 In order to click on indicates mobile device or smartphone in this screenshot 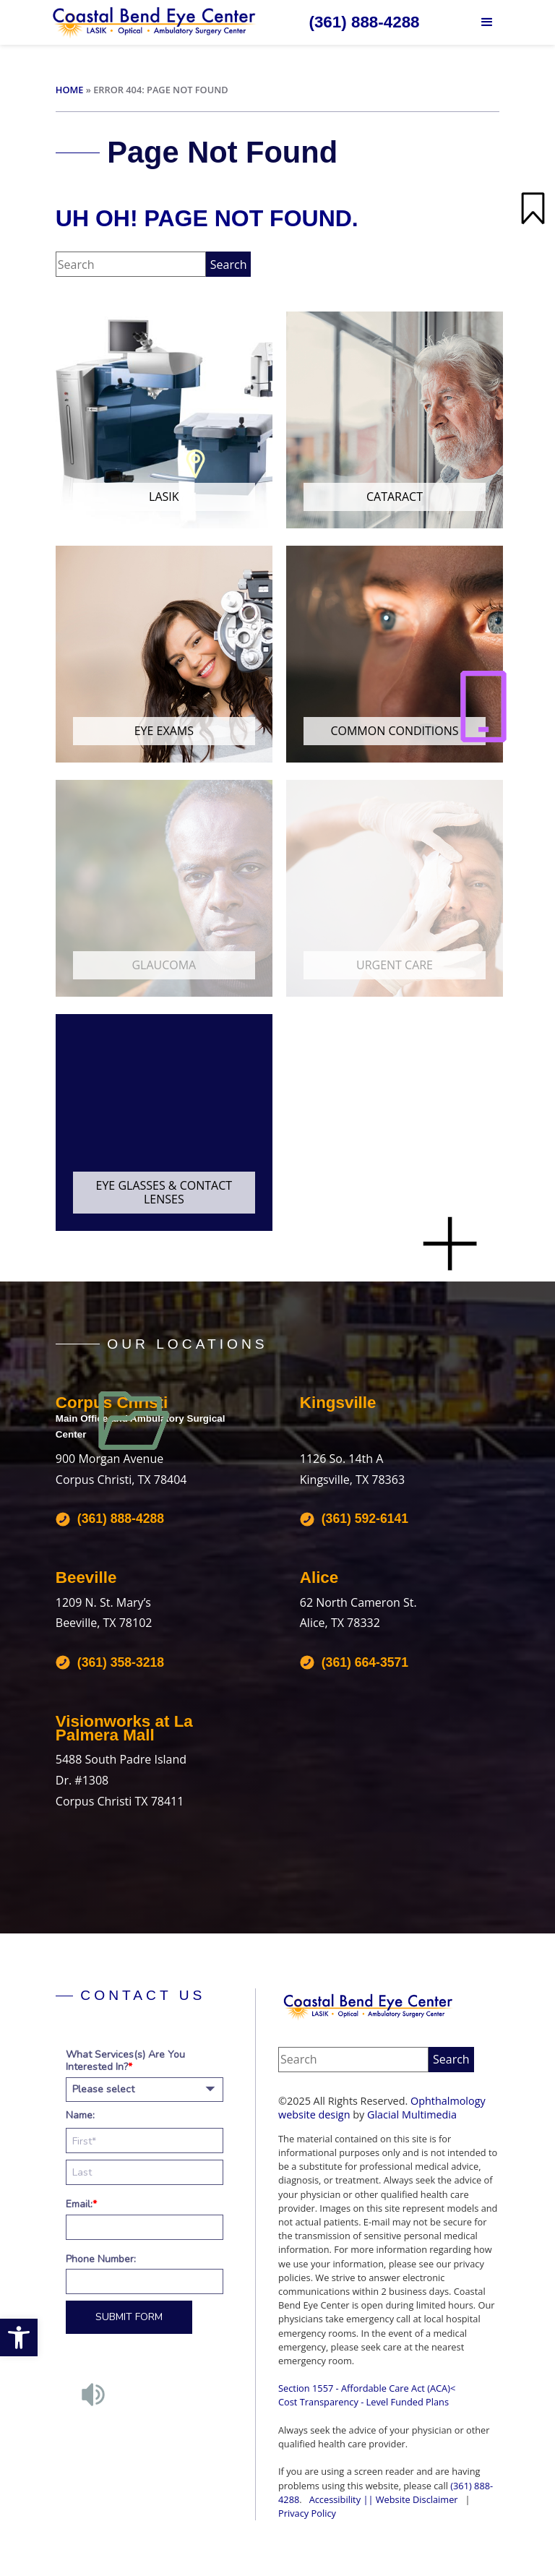, I will do `click(481, 706)`.